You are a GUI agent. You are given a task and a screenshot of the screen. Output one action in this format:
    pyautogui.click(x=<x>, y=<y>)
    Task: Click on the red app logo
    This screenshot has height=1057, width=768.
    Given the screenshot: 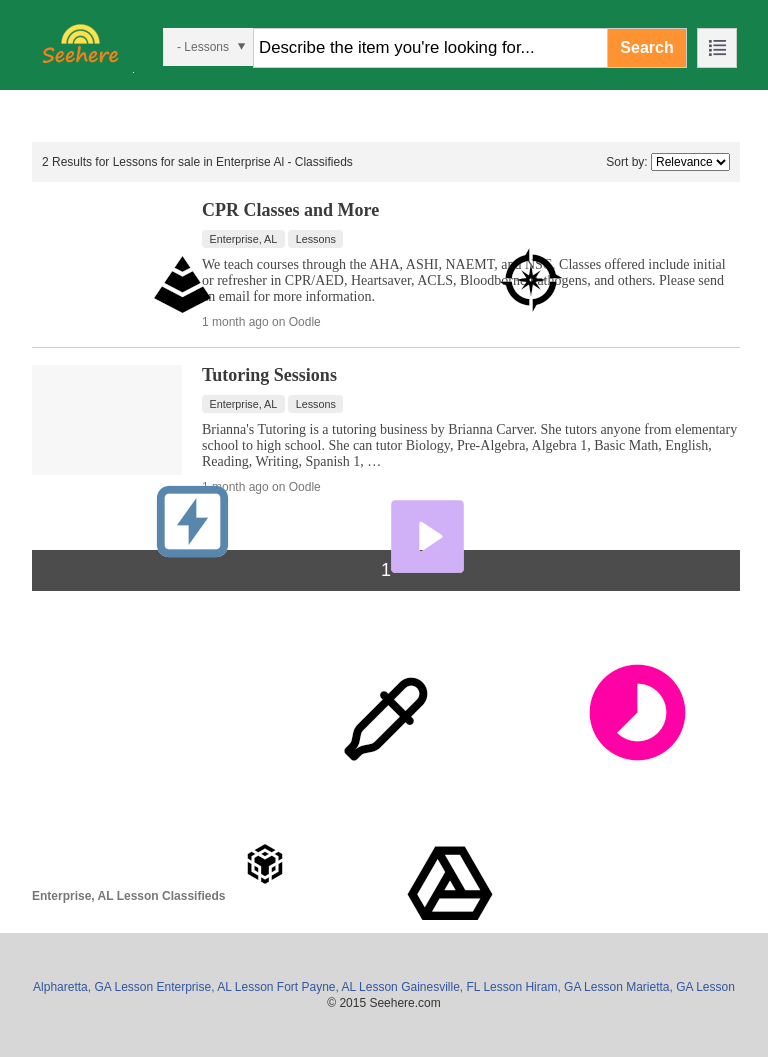 What is the action you would take?
    pyautogui.click(x=182, y=284)
    